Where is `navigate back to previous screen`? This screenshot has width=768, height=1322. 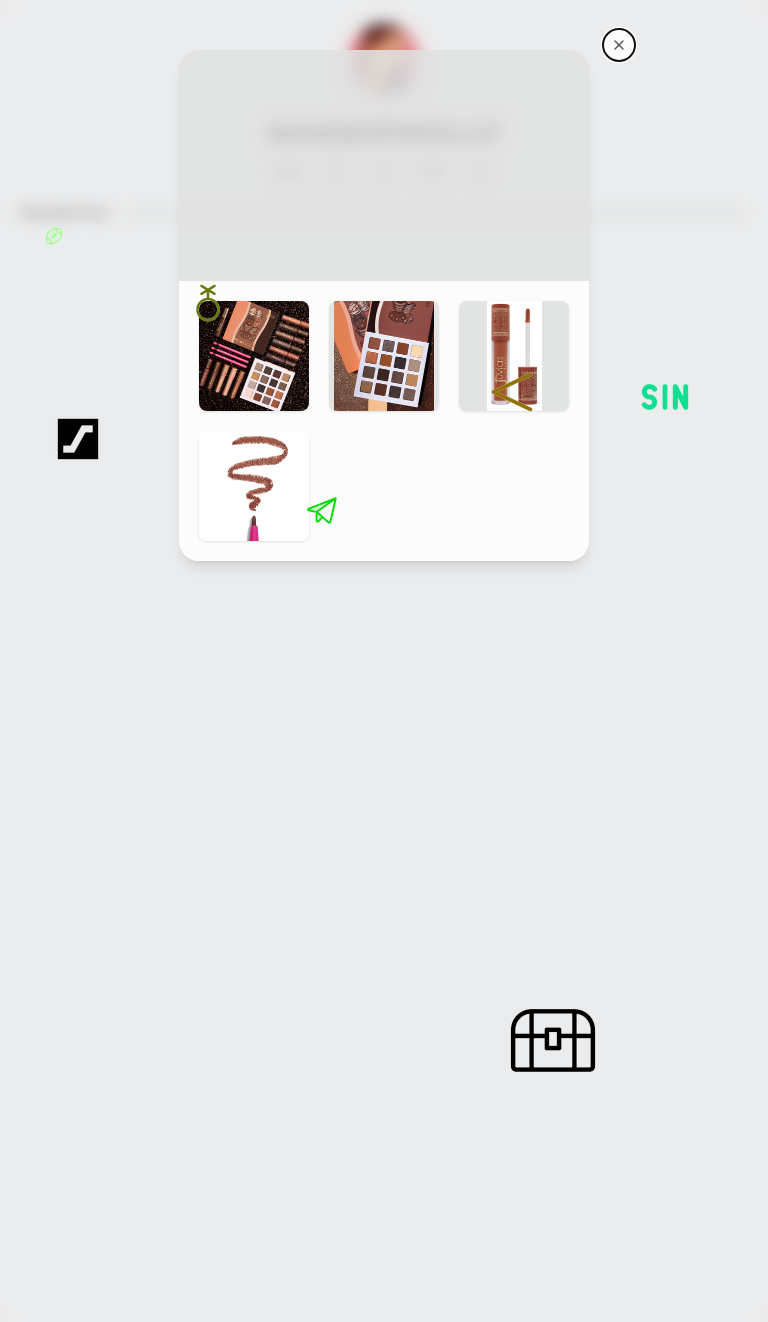 navigate back to previous screen is located at coordinates (513, 392).